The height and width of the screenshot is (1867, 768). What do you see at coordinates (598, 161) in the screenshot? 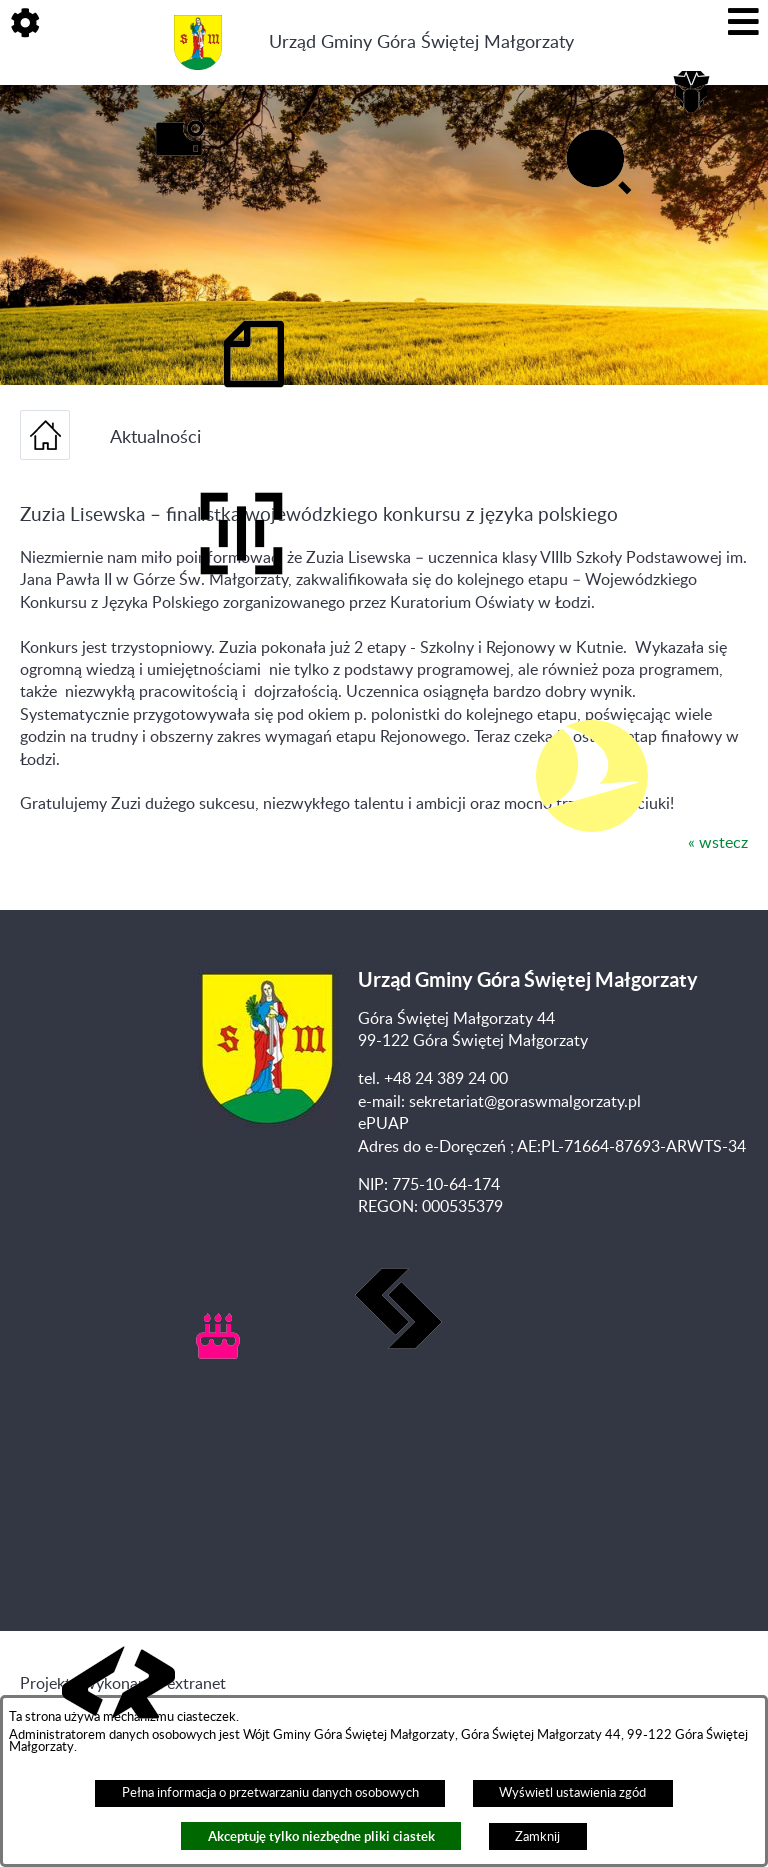
I see `search for content or items` at bounding box center [598, 161].